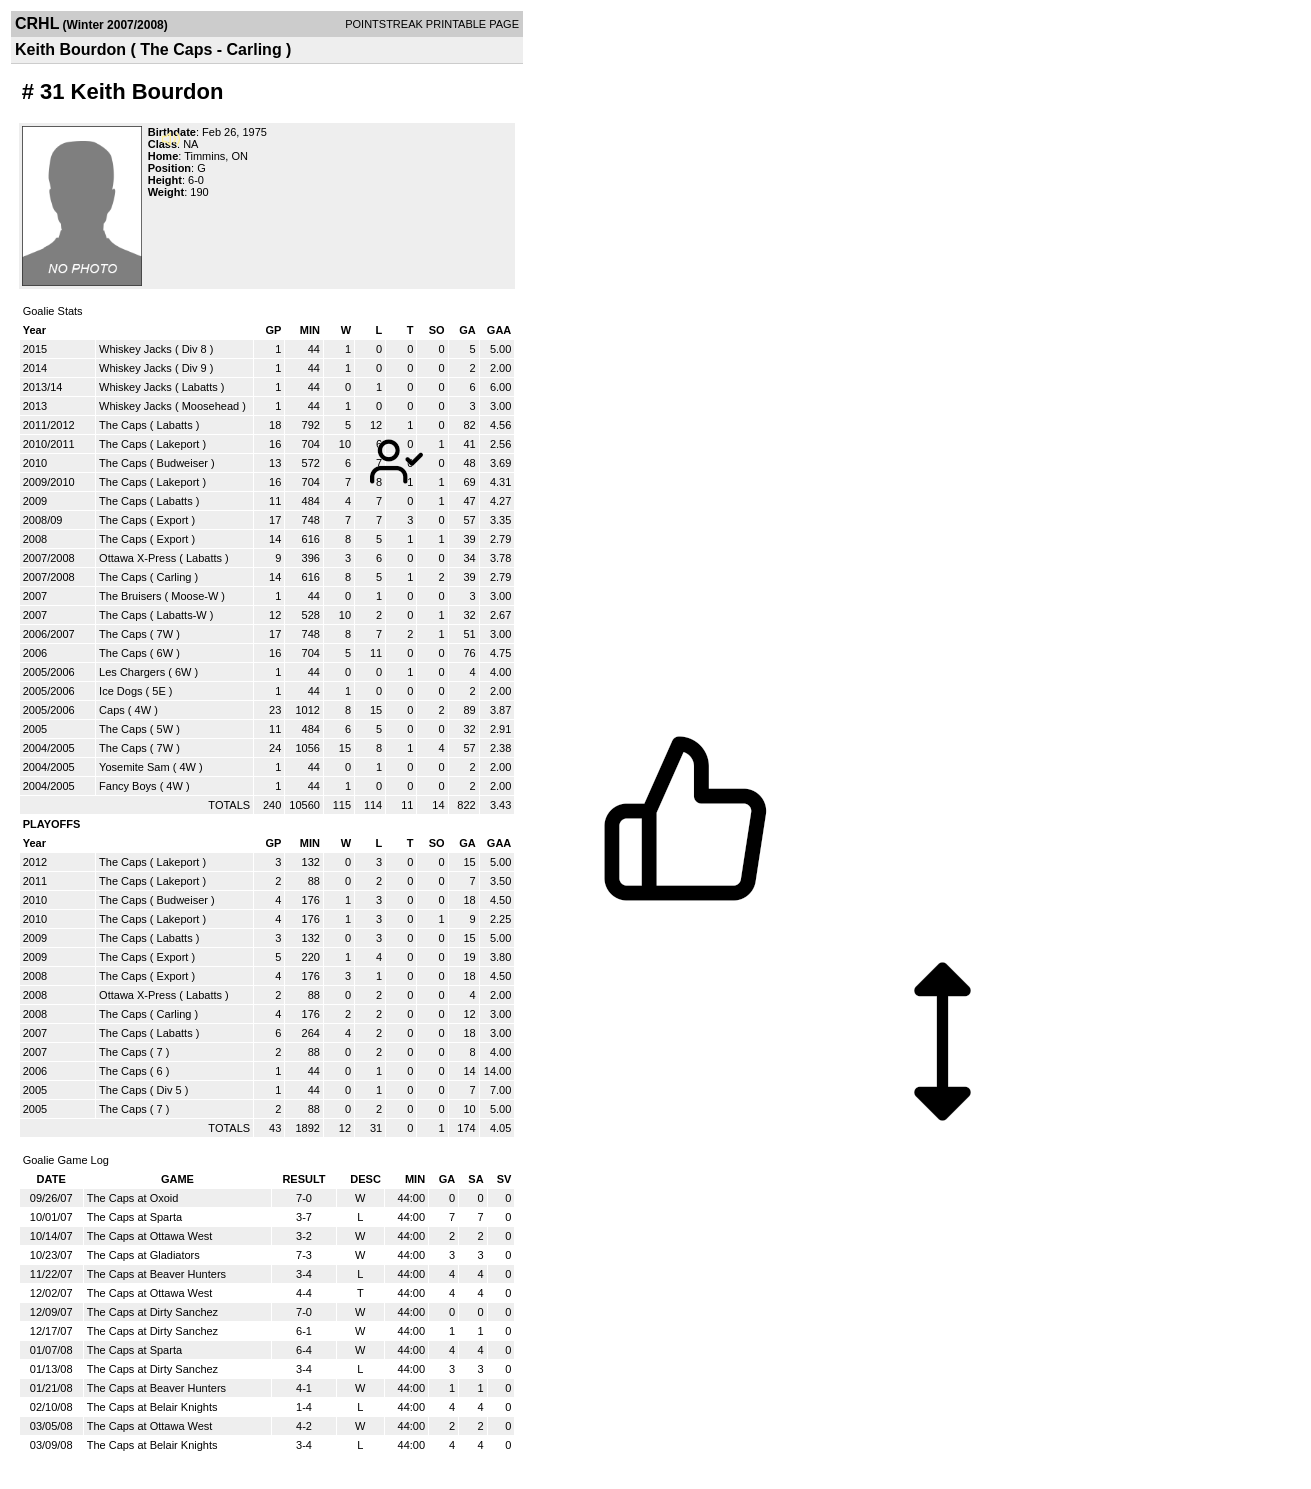  What do you see at coordinates (171, 139) in the screenshot?
I see `adjust audio volume` at bounding box center [171, 139].